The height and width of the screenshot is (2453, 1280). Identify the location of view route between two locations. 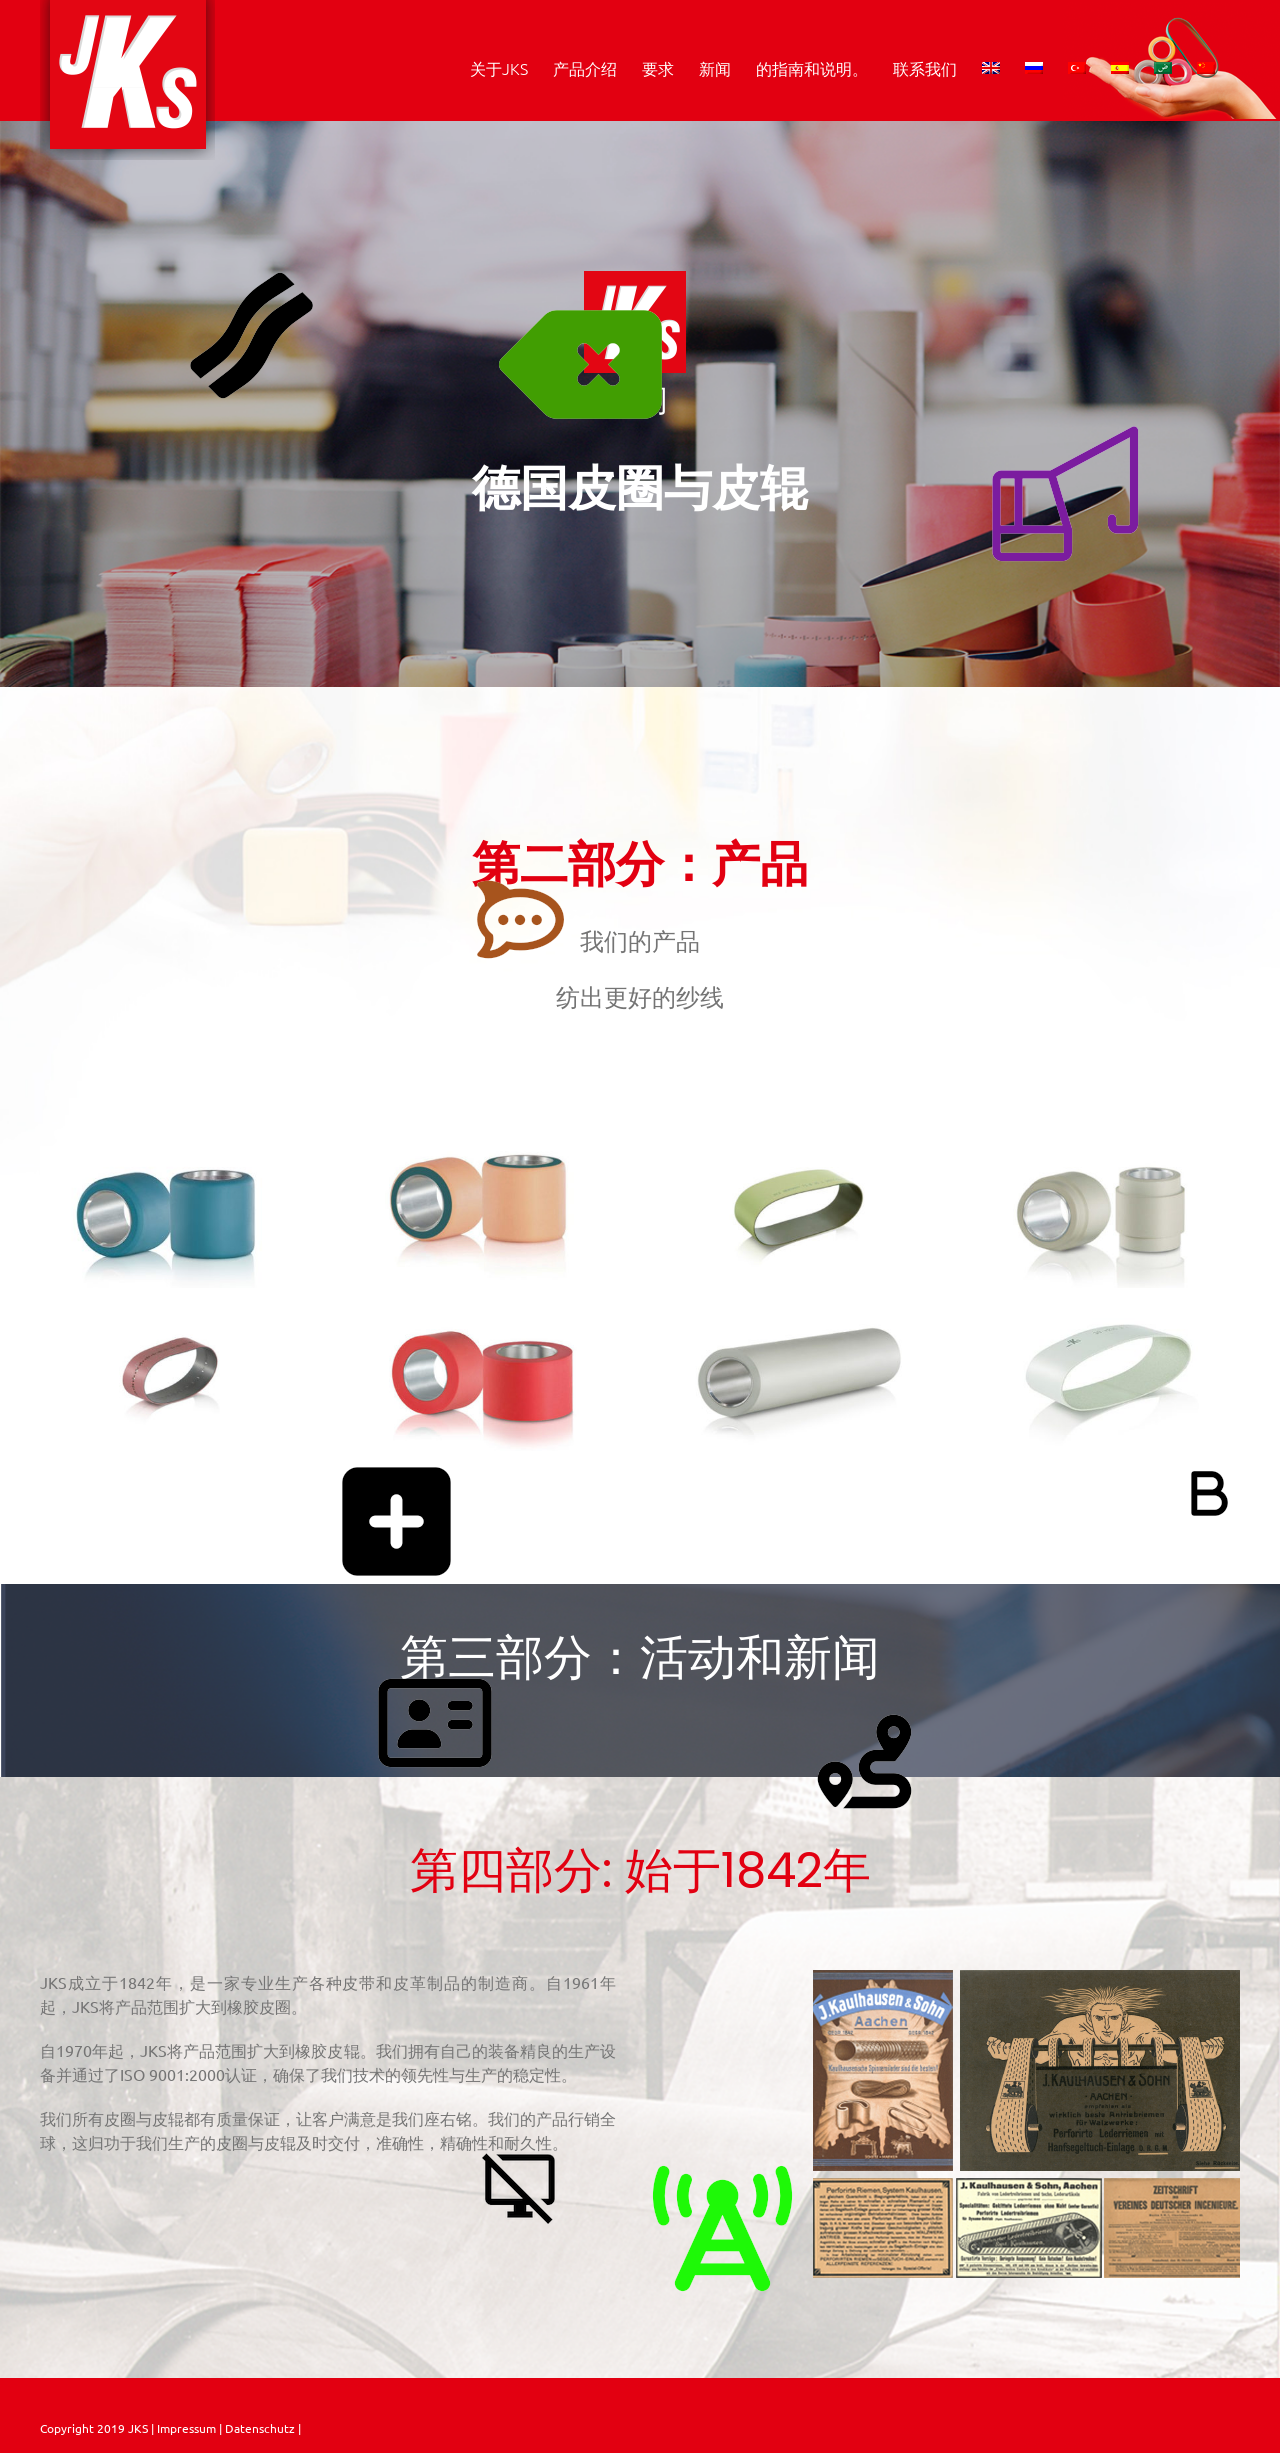
(864, 1761).